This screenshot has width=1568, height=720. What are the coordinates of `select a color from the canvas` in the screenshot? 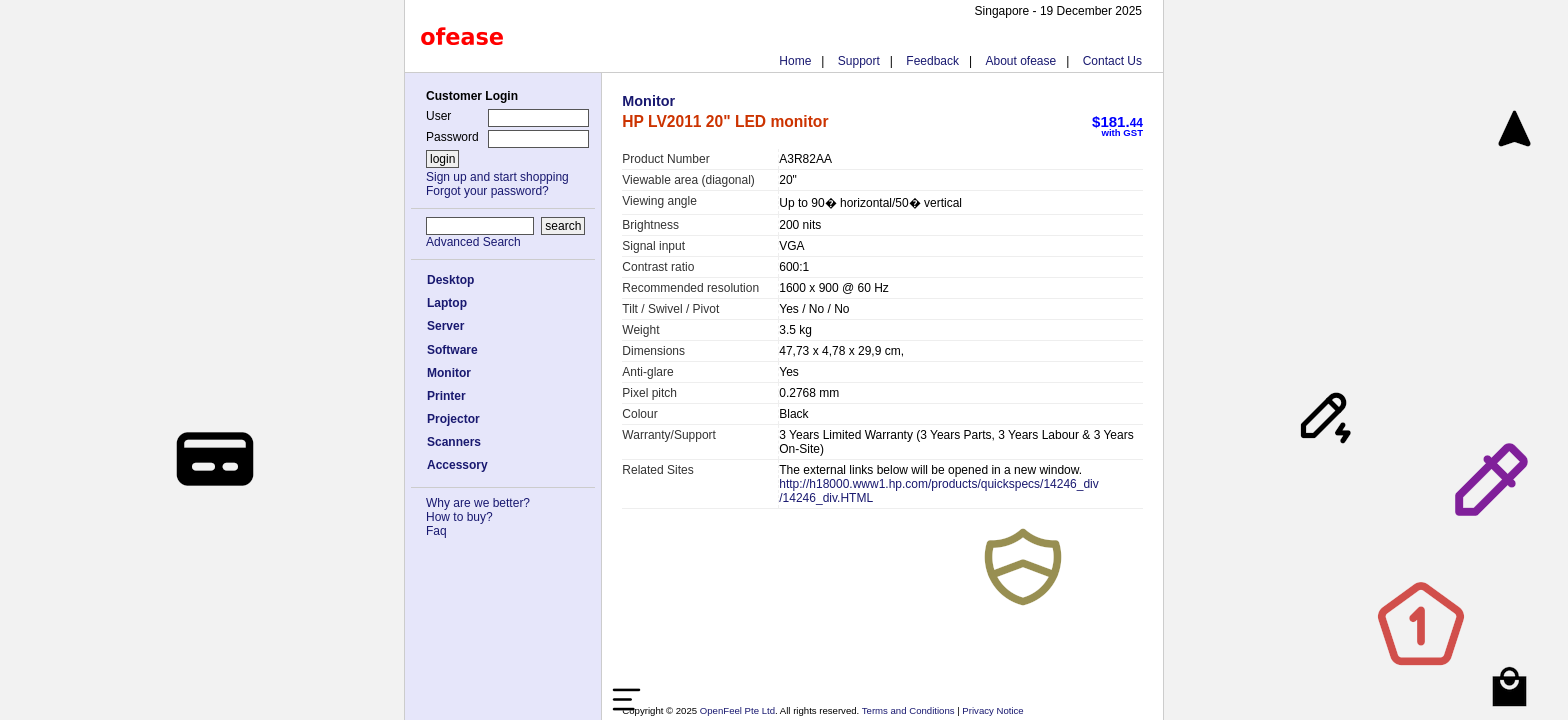 It's located at (1491, 479).